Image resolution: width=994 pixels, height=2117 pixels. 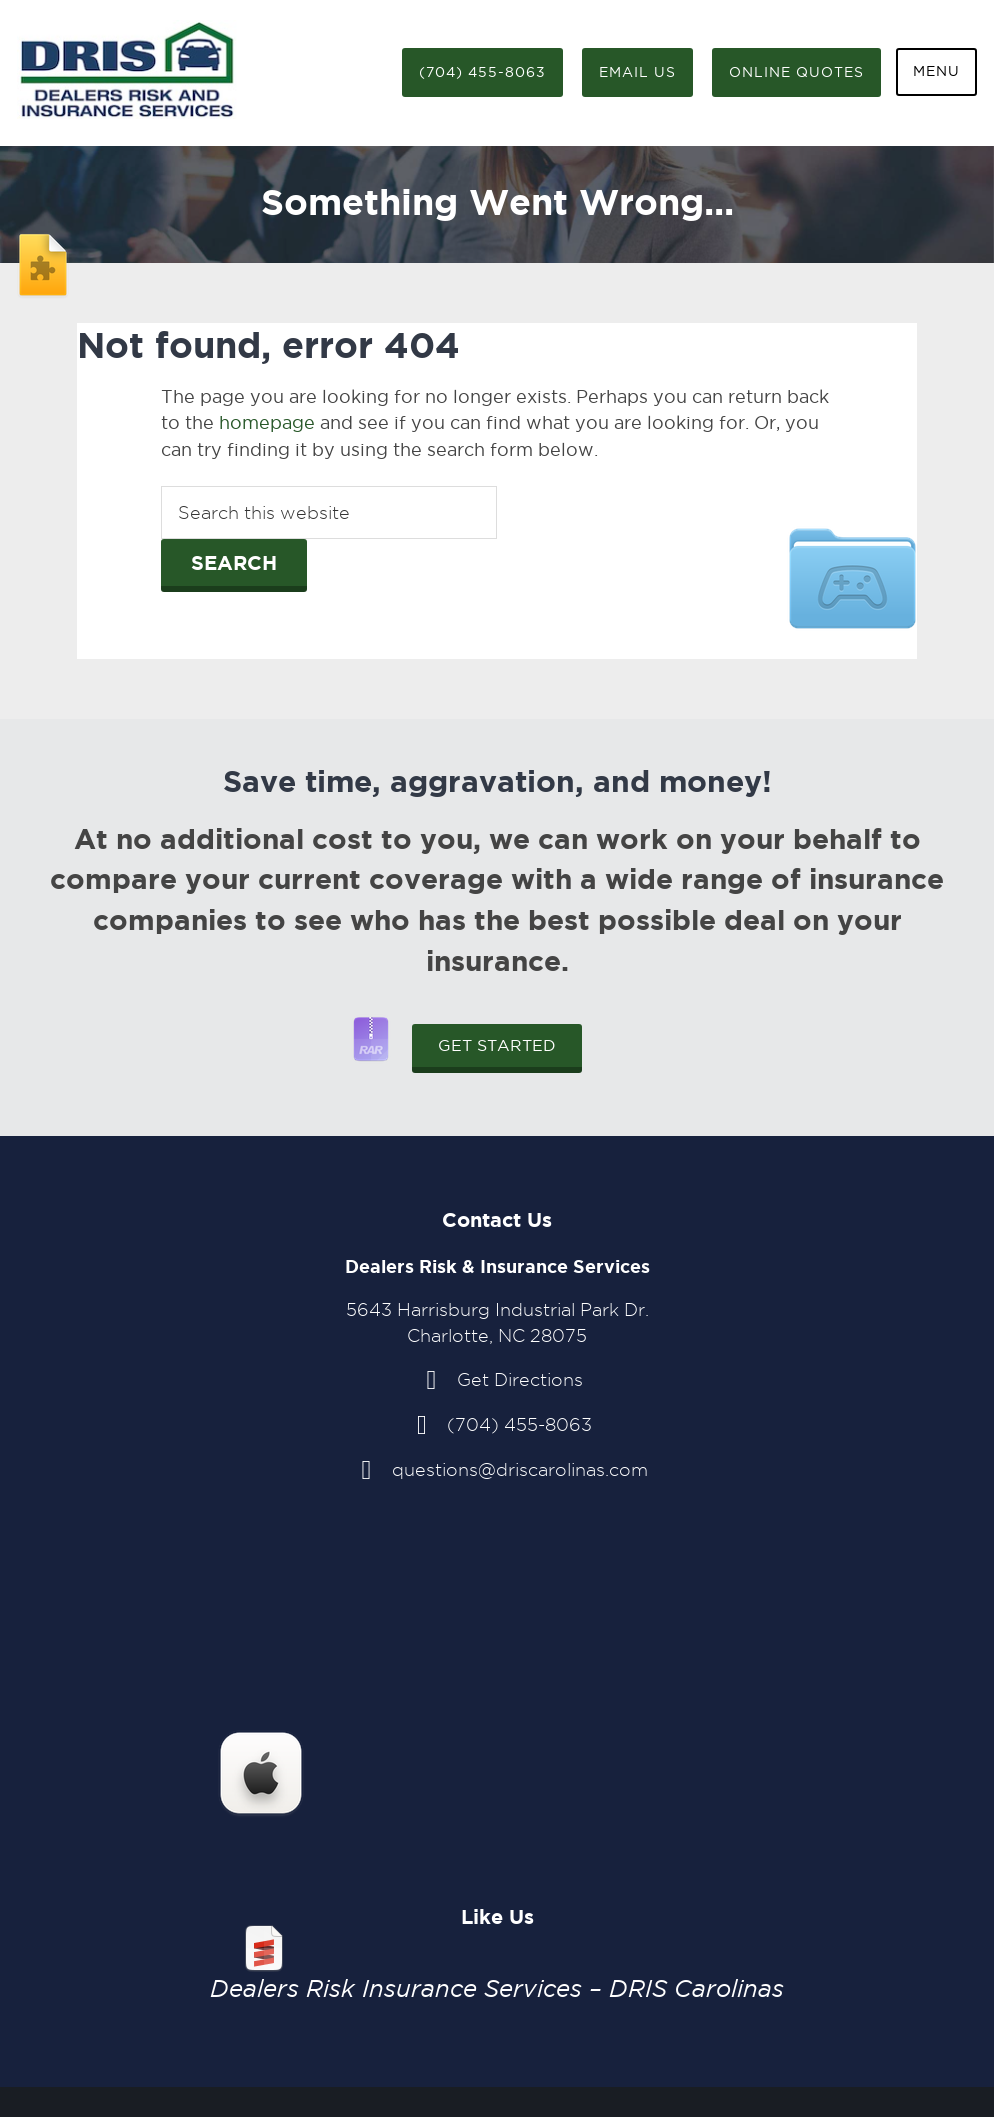 I want to click on open your games folder, so click(x=852, y=578).